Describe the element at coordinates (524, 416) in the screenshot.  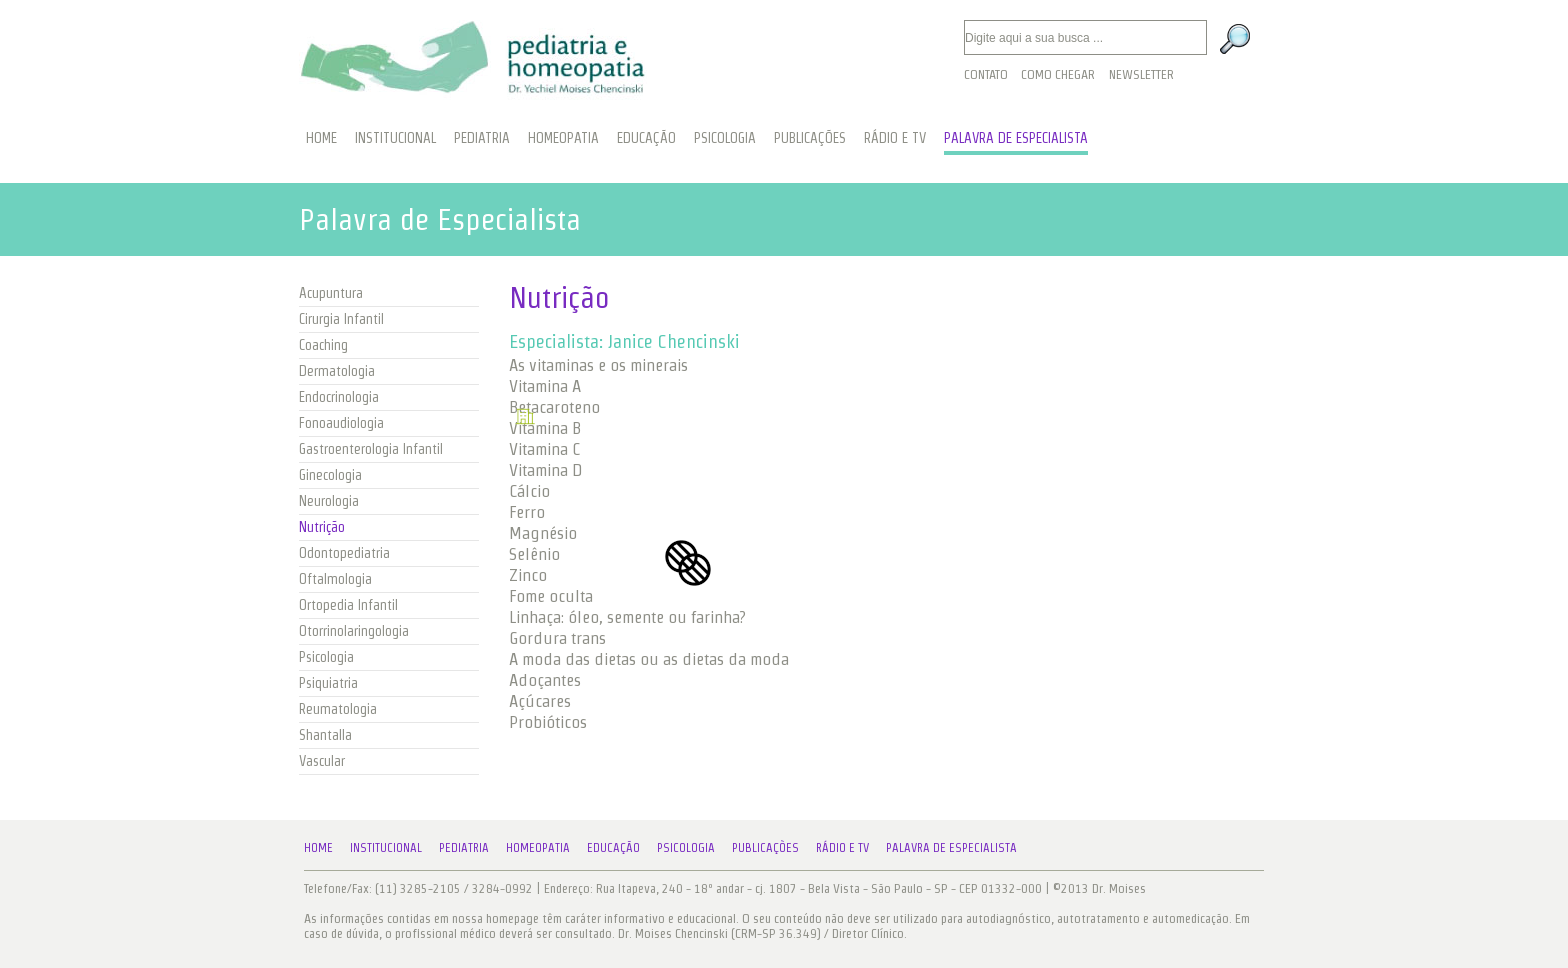
I see `view office or workplace location` at that location.